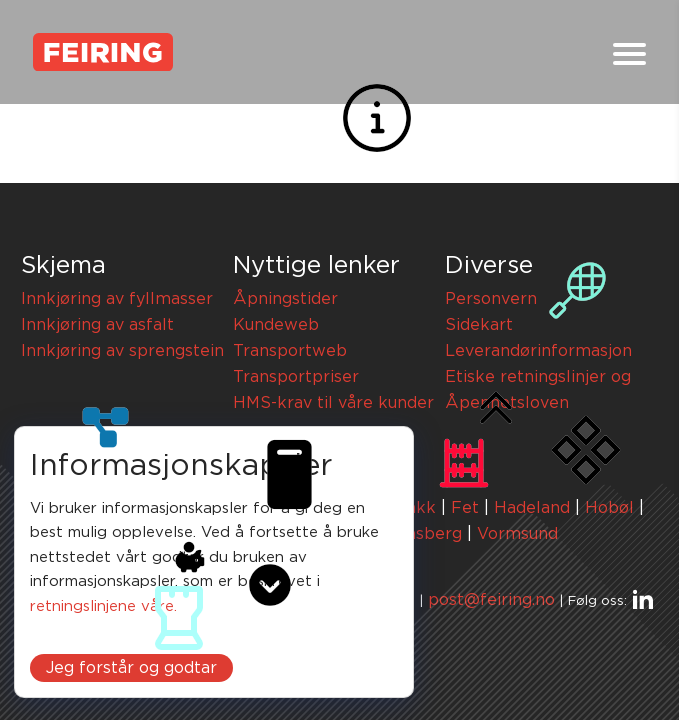 This screenshot has height=720, width=679. What do you see at coordinates (289, 474) in the screenshot?
I see `mobile device with speaker enabled` at bounding box center [289, 474].